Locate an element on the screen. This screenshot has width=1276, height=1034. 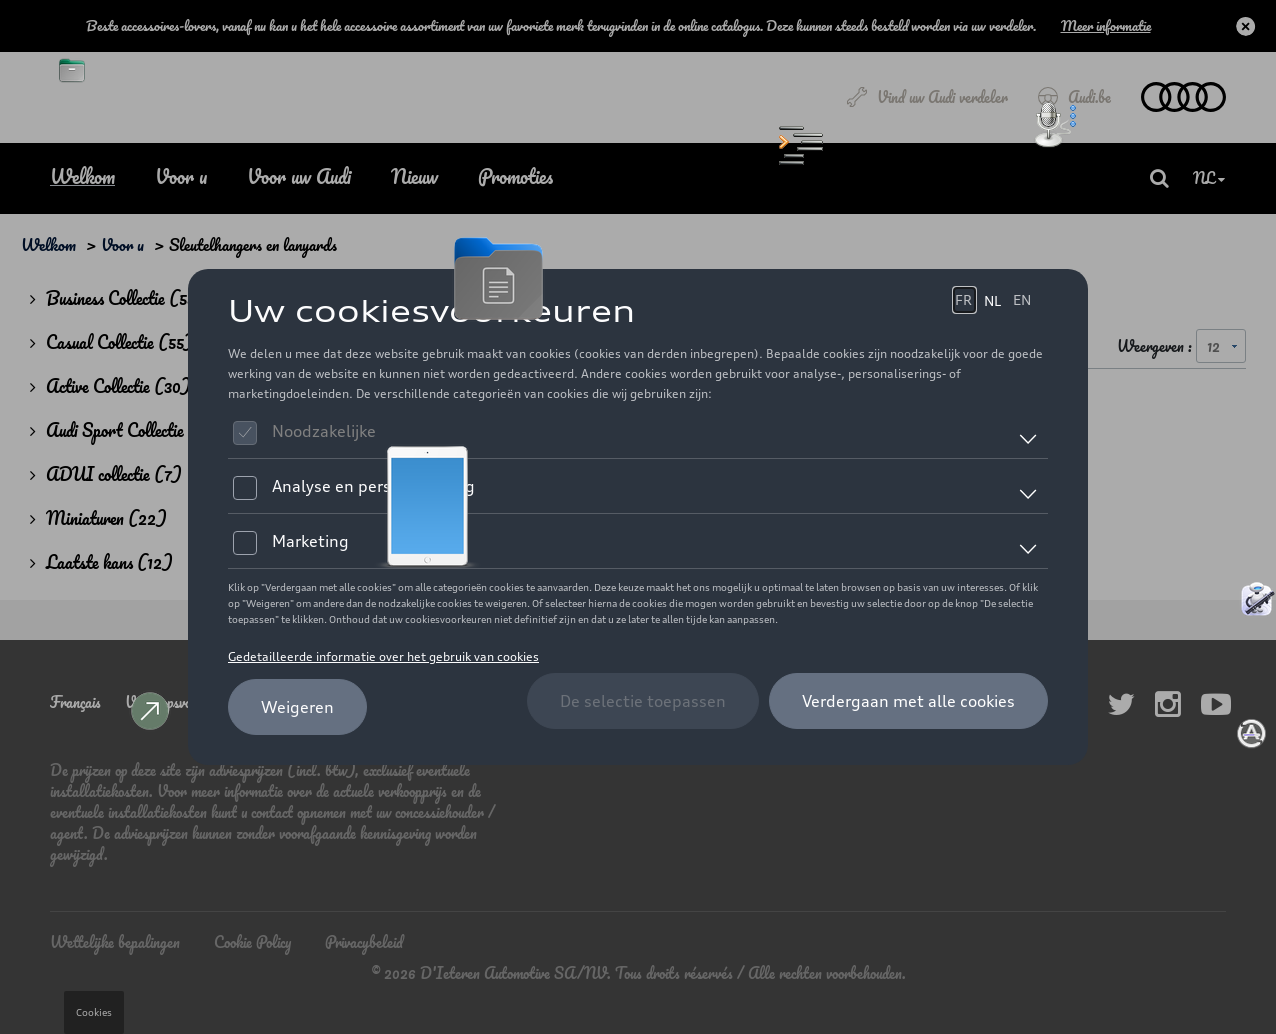
decrease text indentation is located at coordinates (801, 147).